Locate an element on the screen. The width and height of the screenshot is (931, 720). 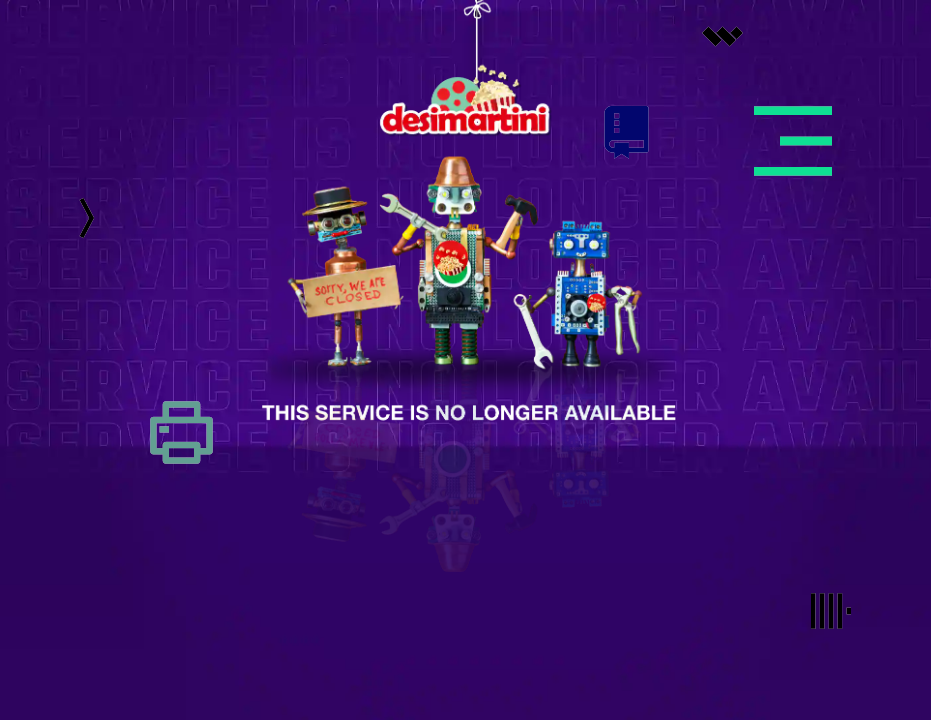
wondershare brand logo is located at coordinates (722, 36).